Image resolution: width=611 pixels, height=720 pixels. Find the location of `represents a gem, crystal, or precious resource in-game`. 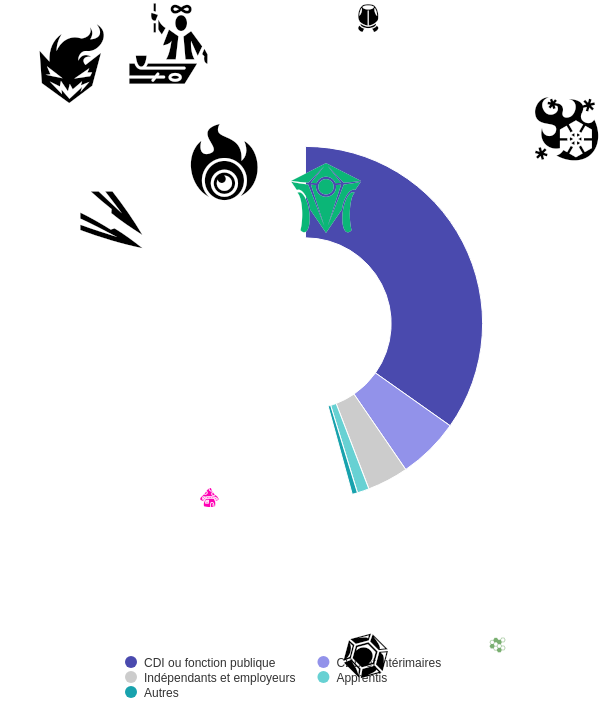

represents a gem, crystal, or precious resource in-game is located at coordinates (326, 198).